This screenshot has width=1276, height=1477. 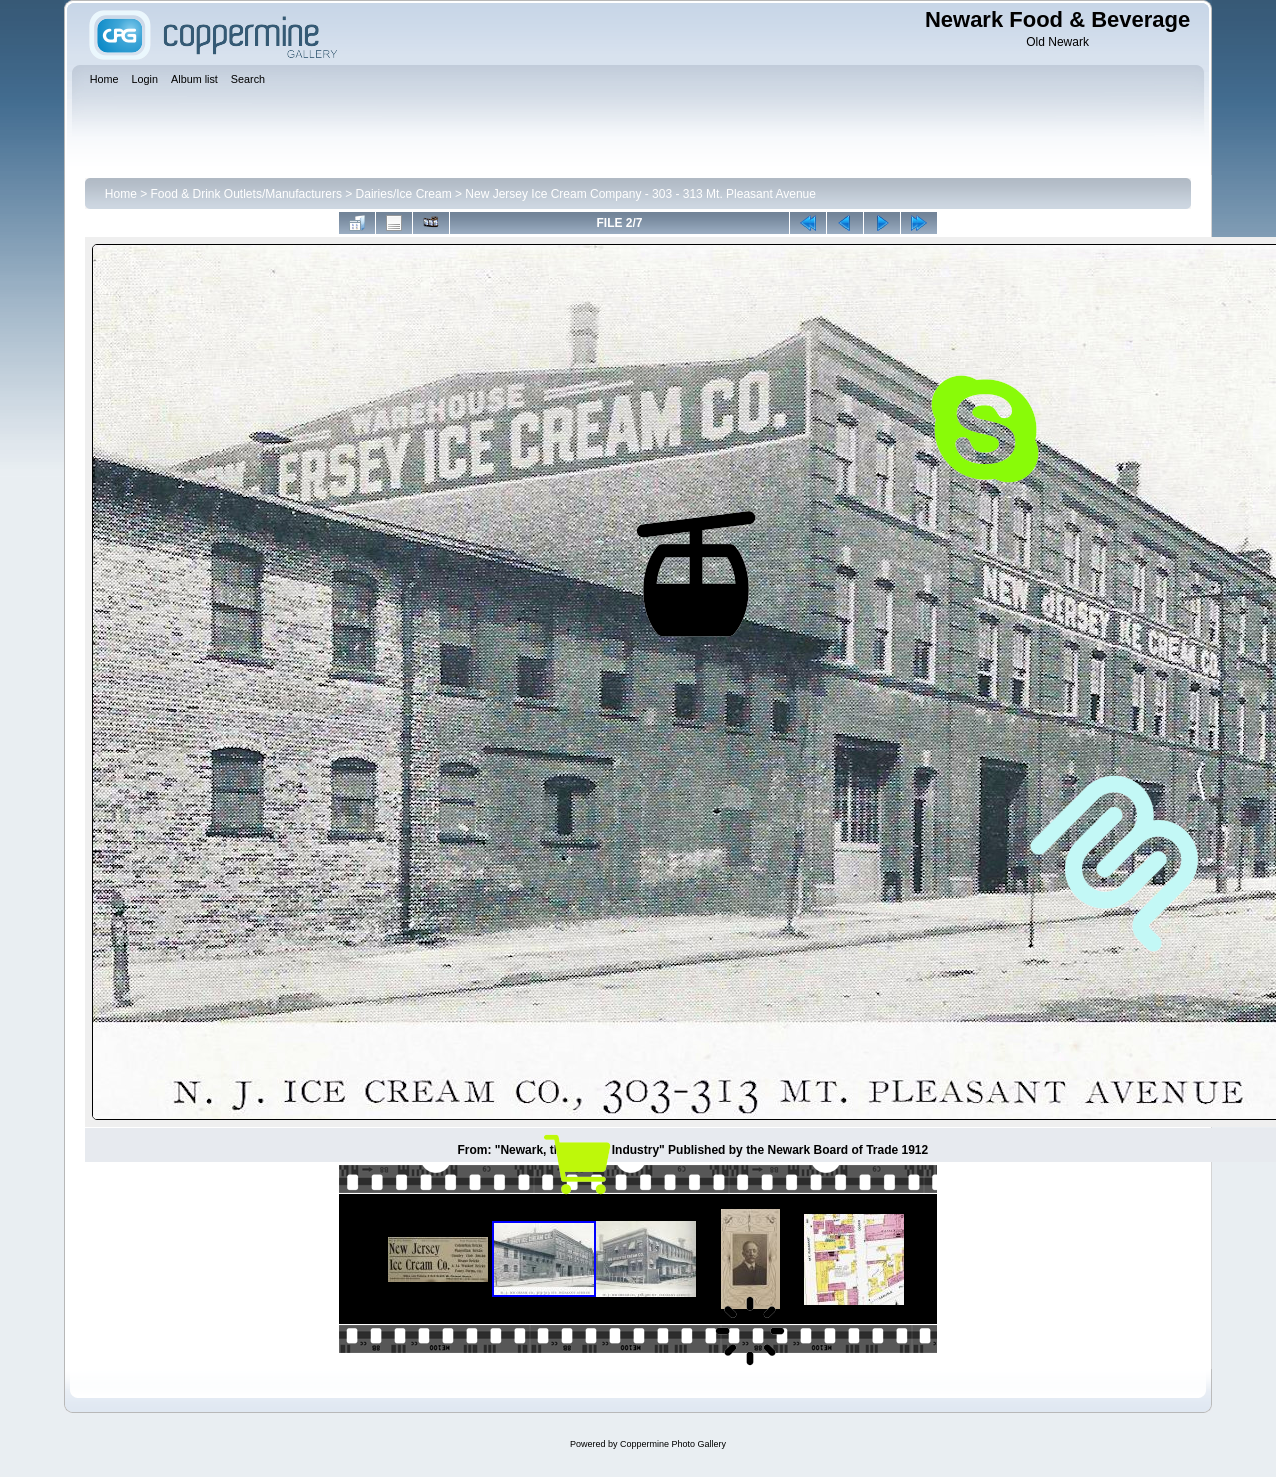 I want to click on loading content in progress, so click(x=750, y=1331).